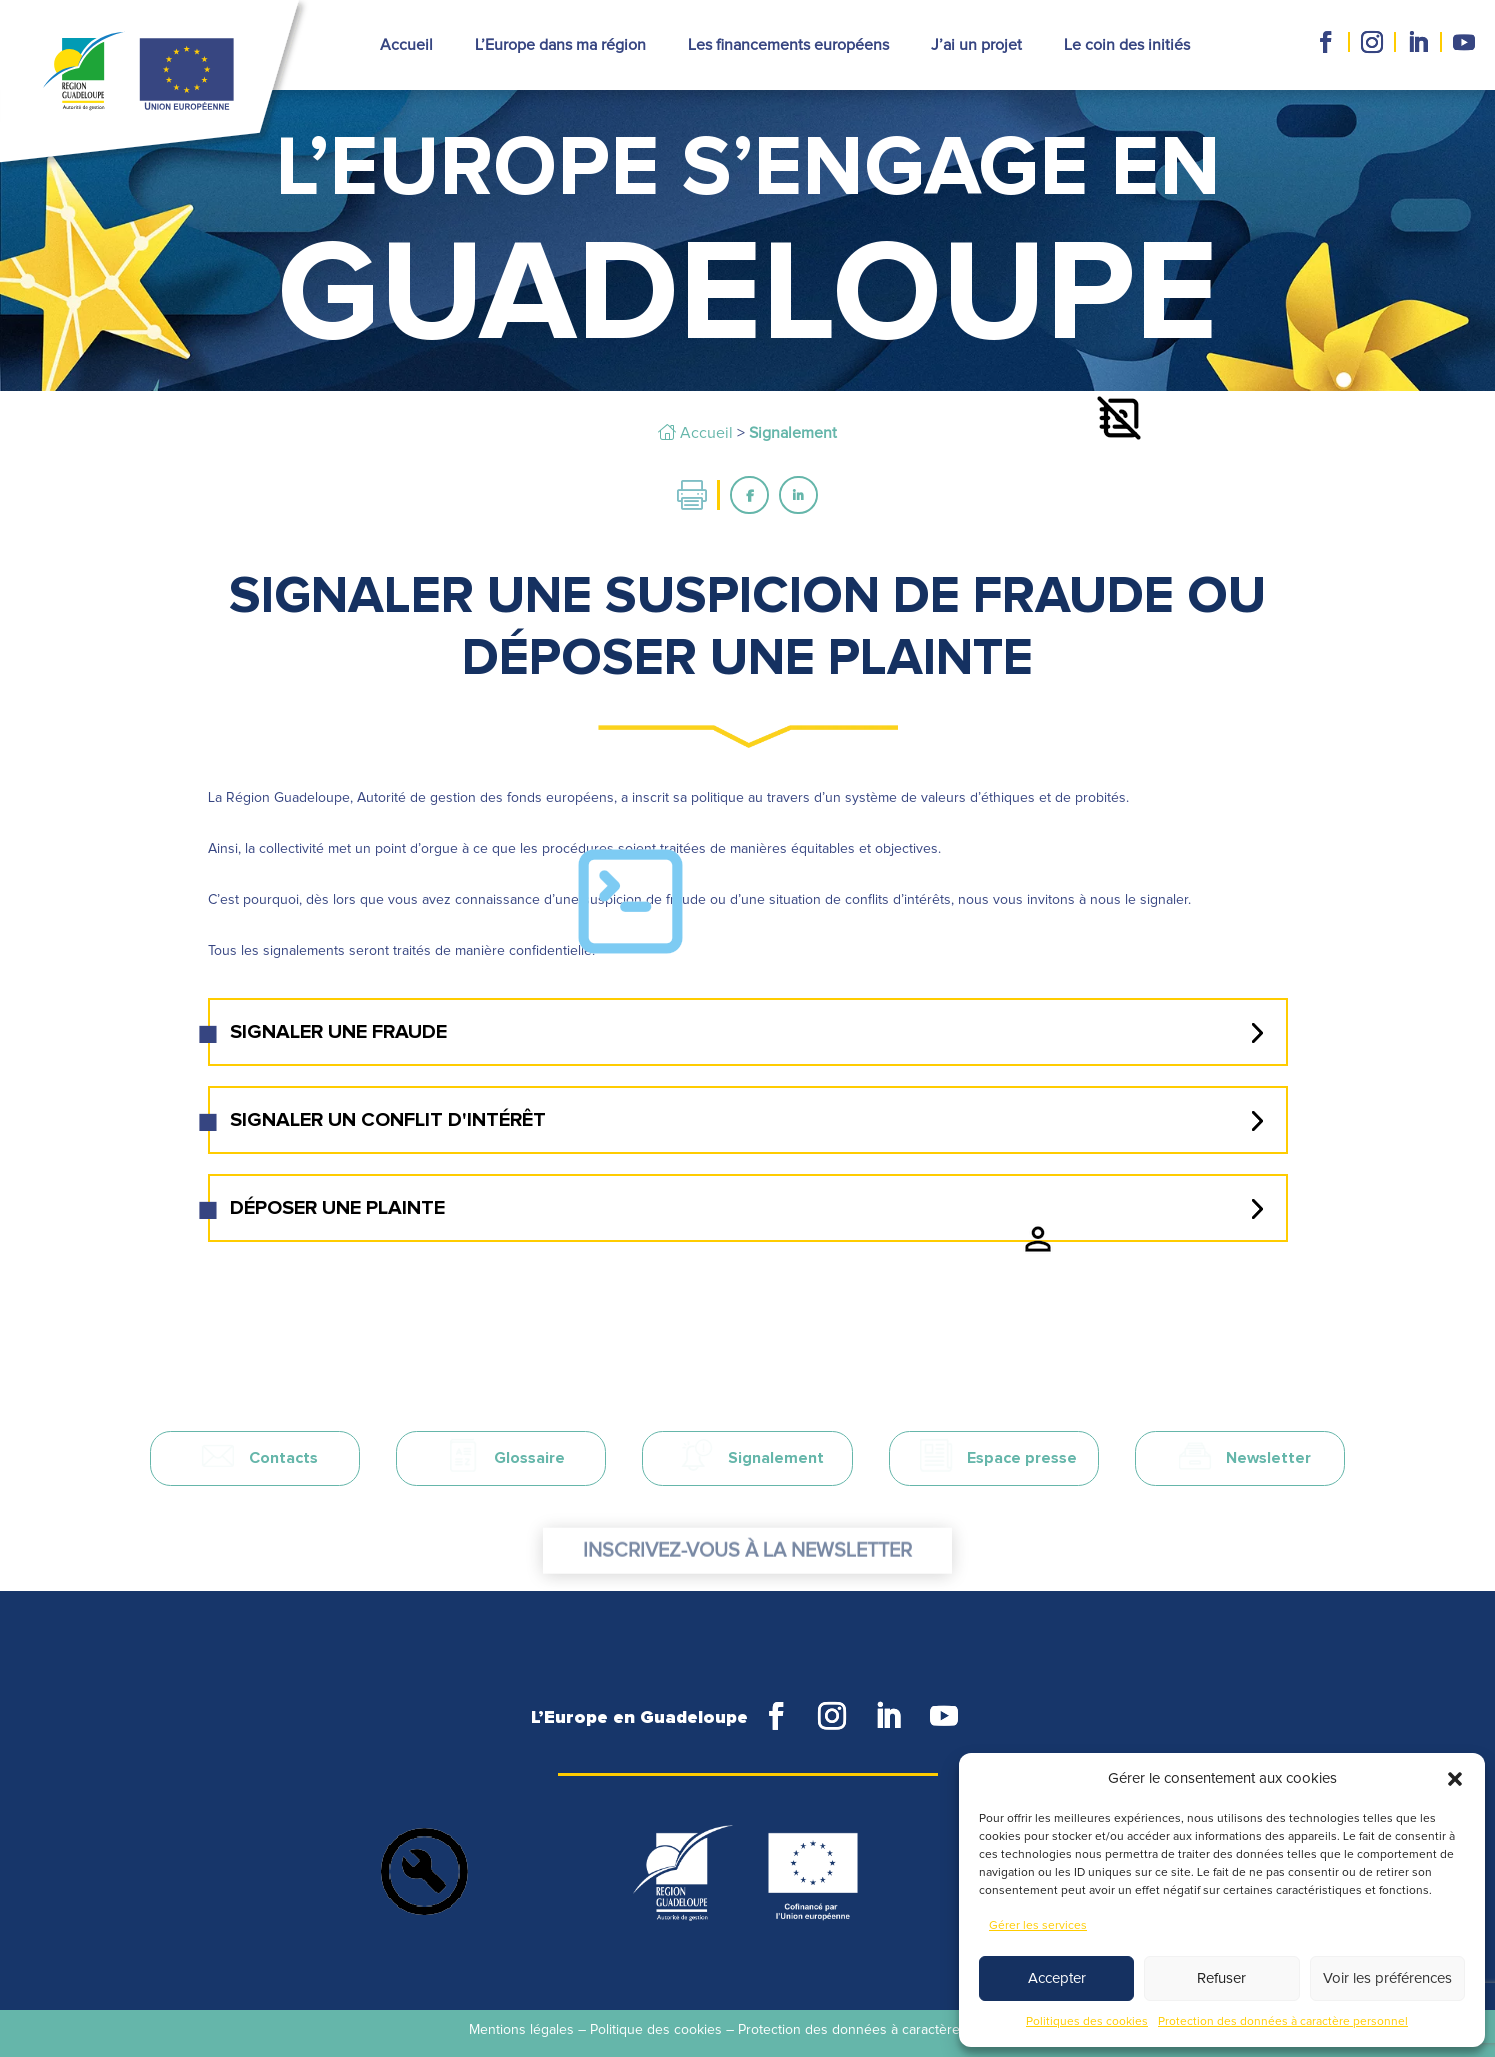 The height and width of the screenshot is (2057, 1495). I want to click on access settings or configuration options, so click(424, 1871).